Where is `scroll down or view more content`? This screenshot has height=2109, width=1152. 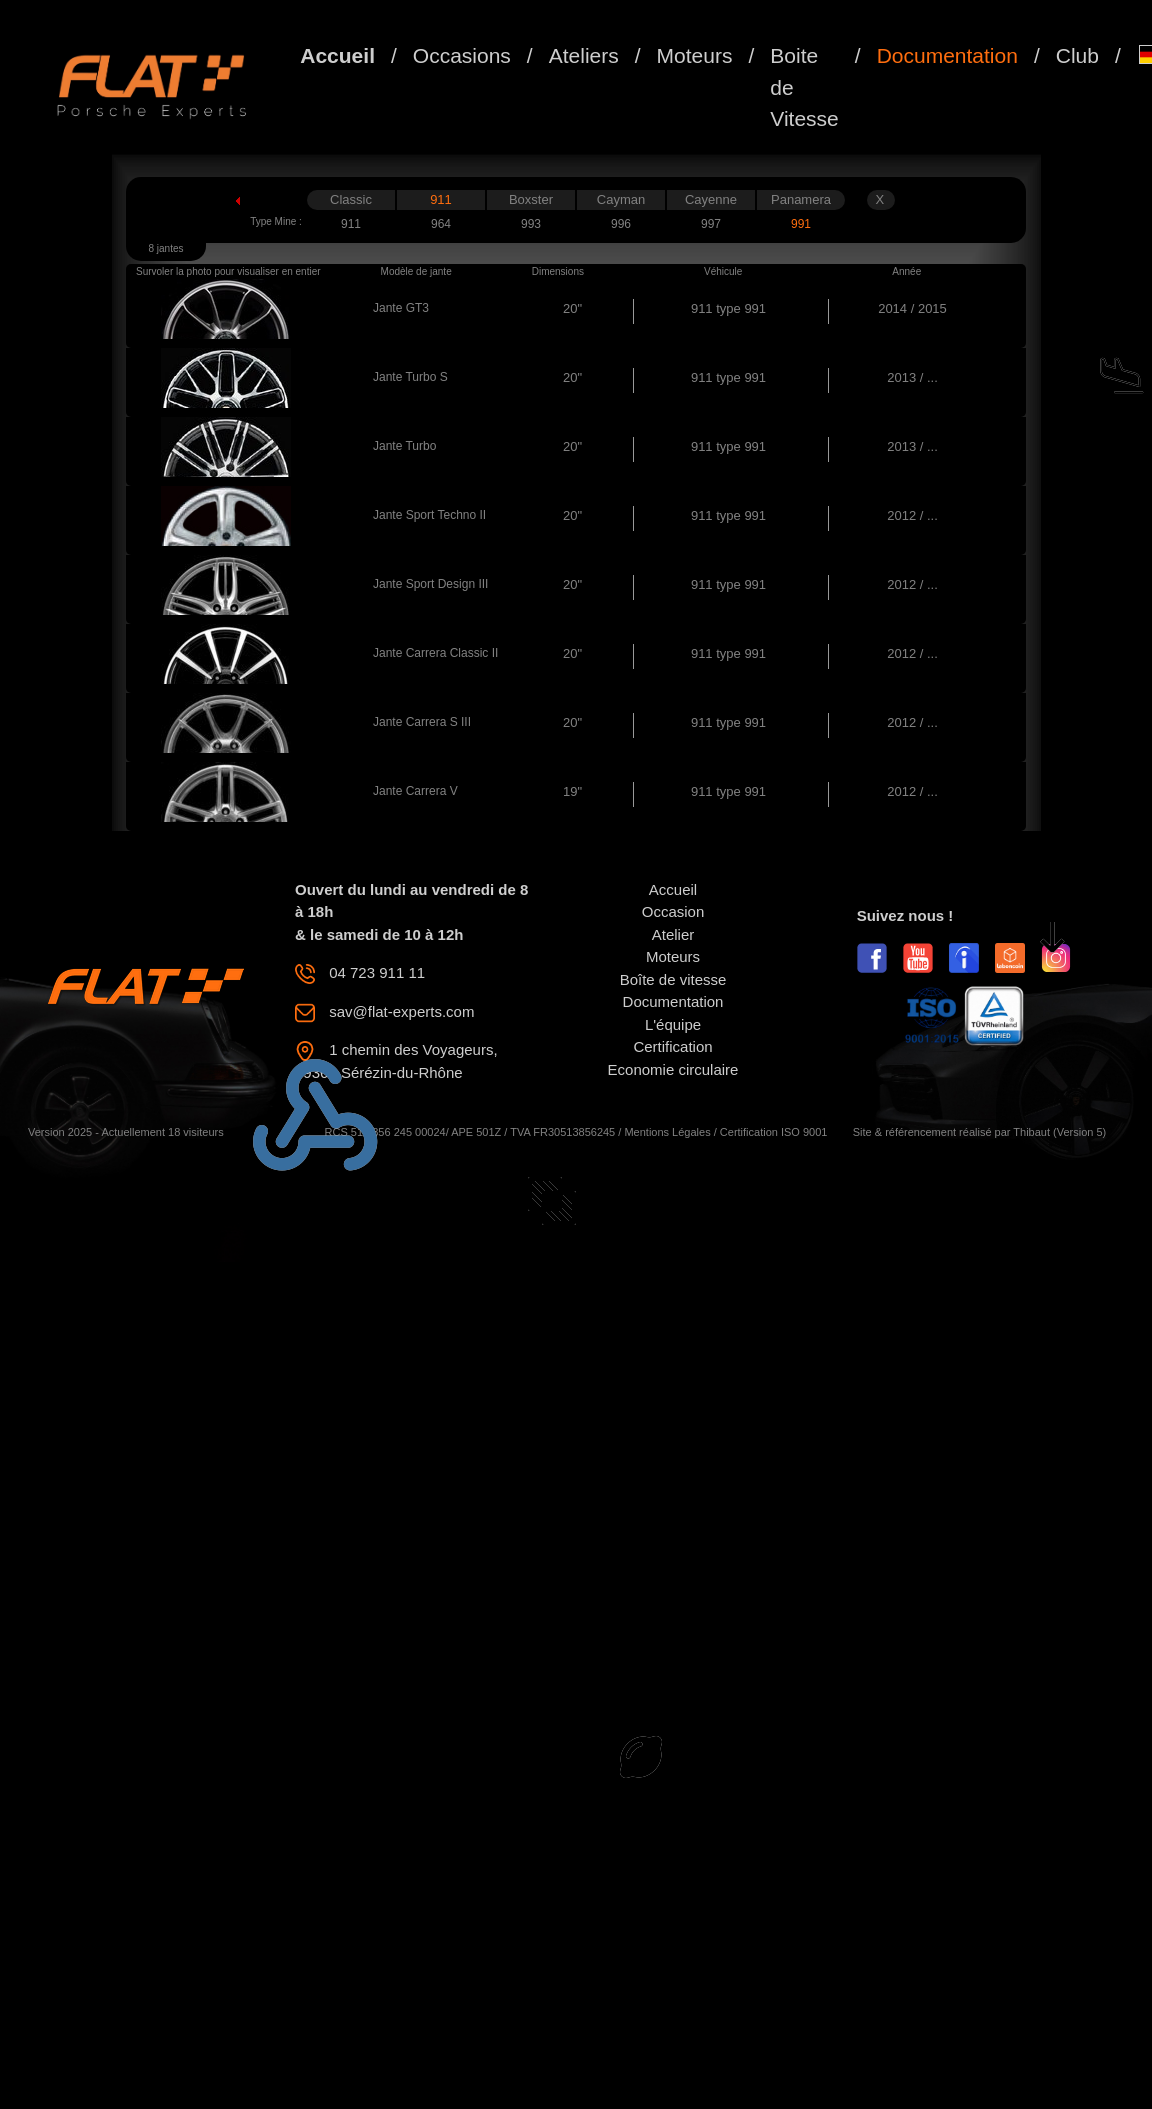 scroll down or view more content is located at coordinates (1053, 939).